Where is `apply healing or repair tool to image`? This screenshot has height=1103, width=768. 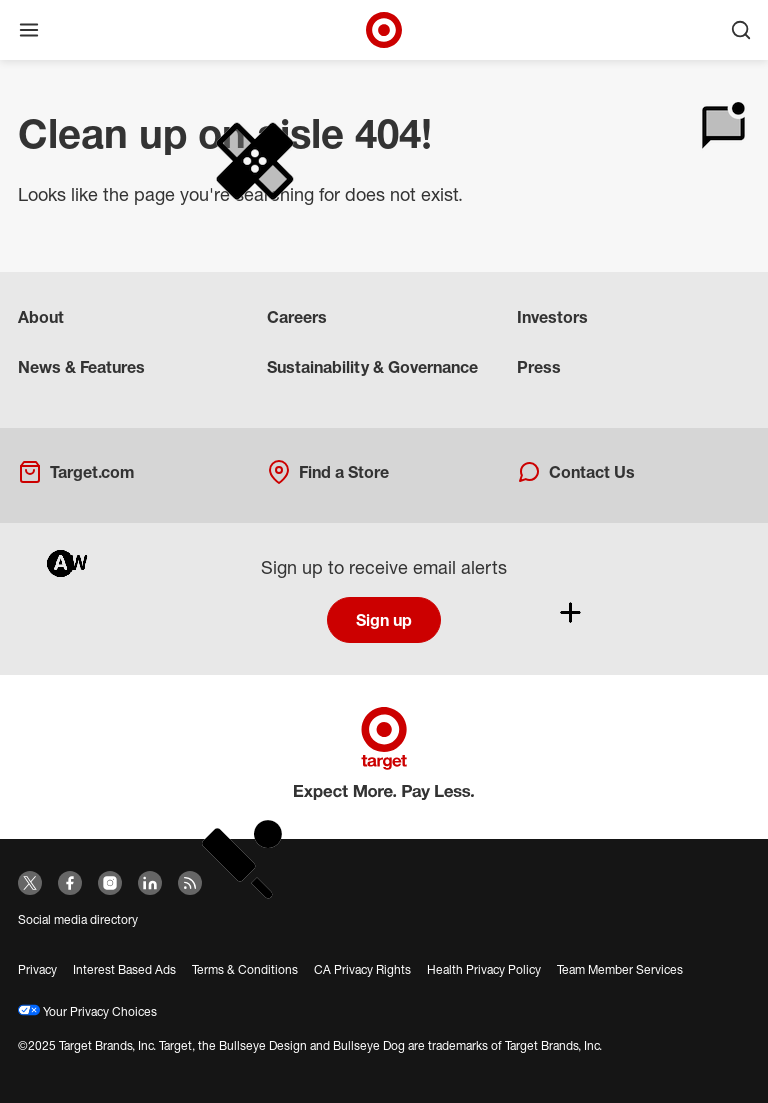
apply healing or repair tool to image is located at coordinates (255, 161).